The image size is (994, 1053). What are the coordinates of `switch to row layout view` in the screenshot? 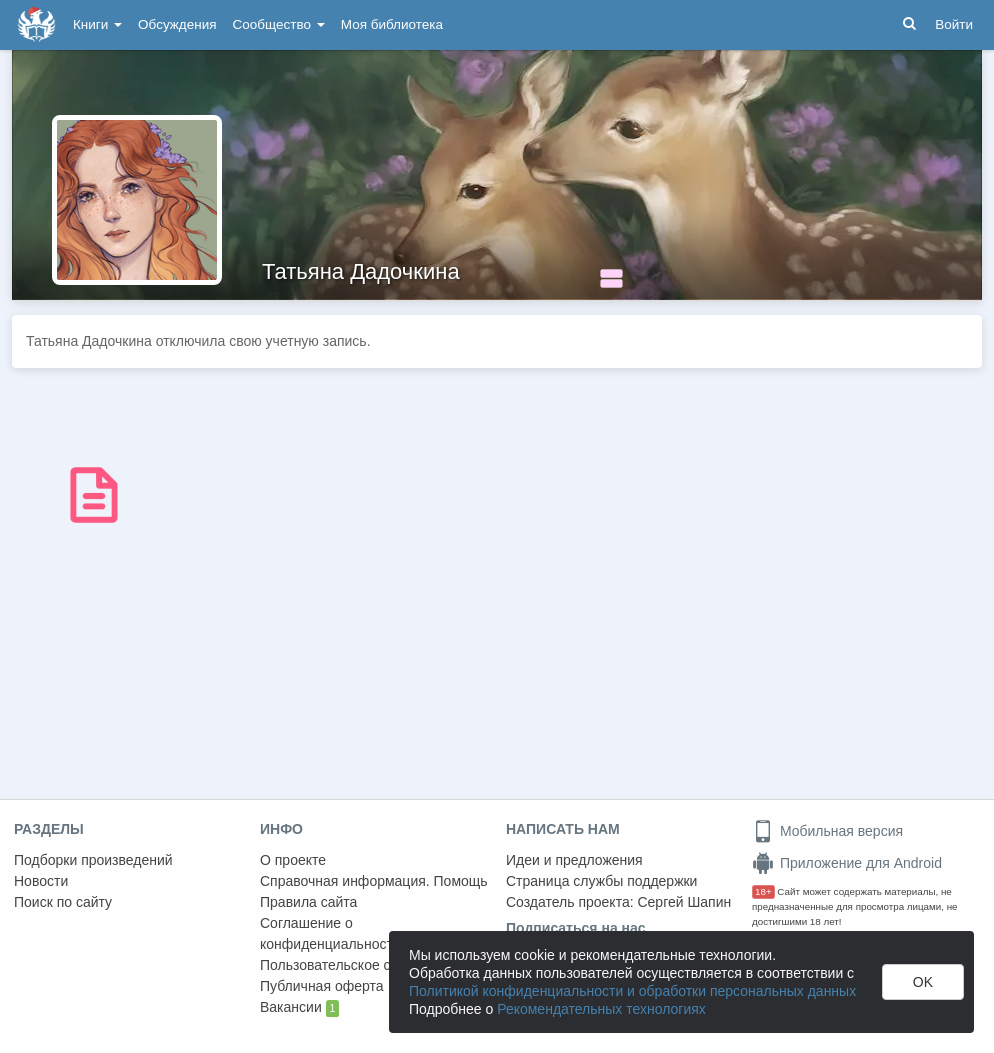 It's located at (611, 278).